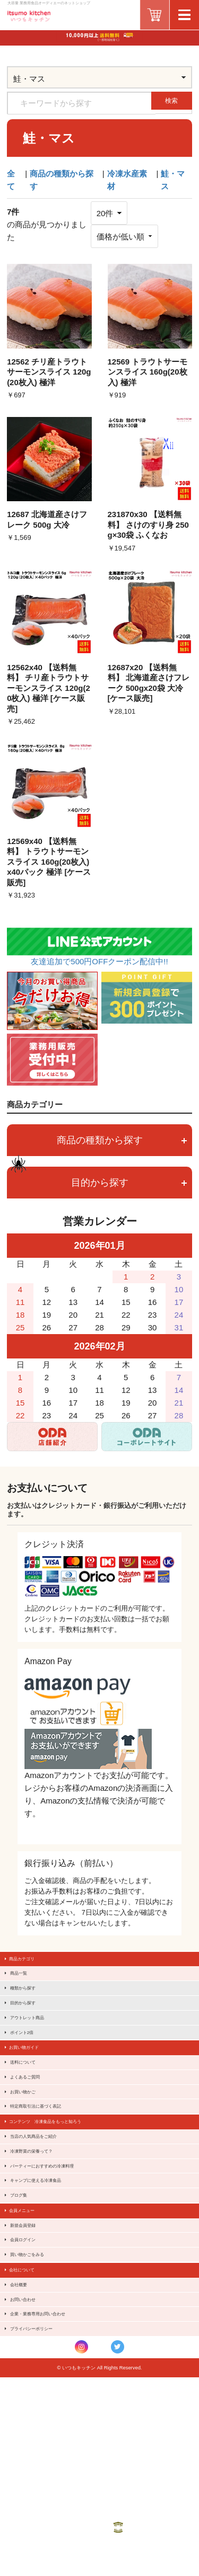 The width and height of the screenshot is (199, 2576). What do you see at coordinates (168, 443) in the screenshot?
I see `browse skiing or winter sports activities` at bounding box center [168, 443].